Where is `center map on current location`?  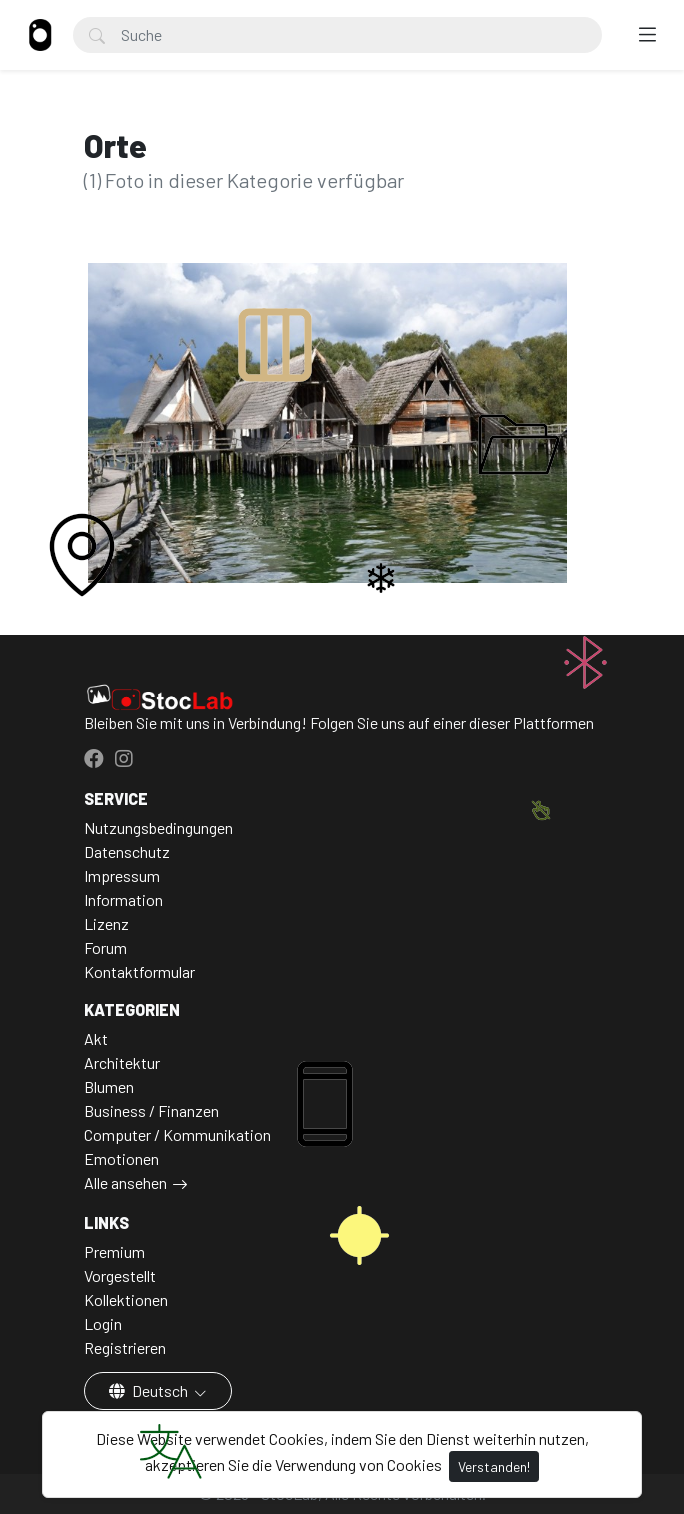 center map on current location is located at coordinates (359, 1235).